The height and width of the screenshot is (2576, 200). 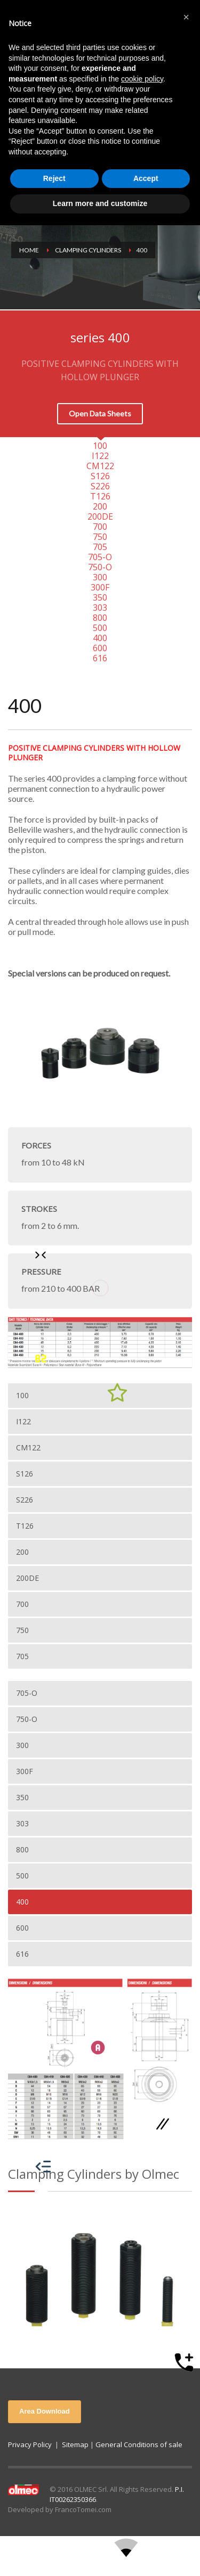 I want to click on select option A in a multiple choice interface, so click(x=98, y=2047).